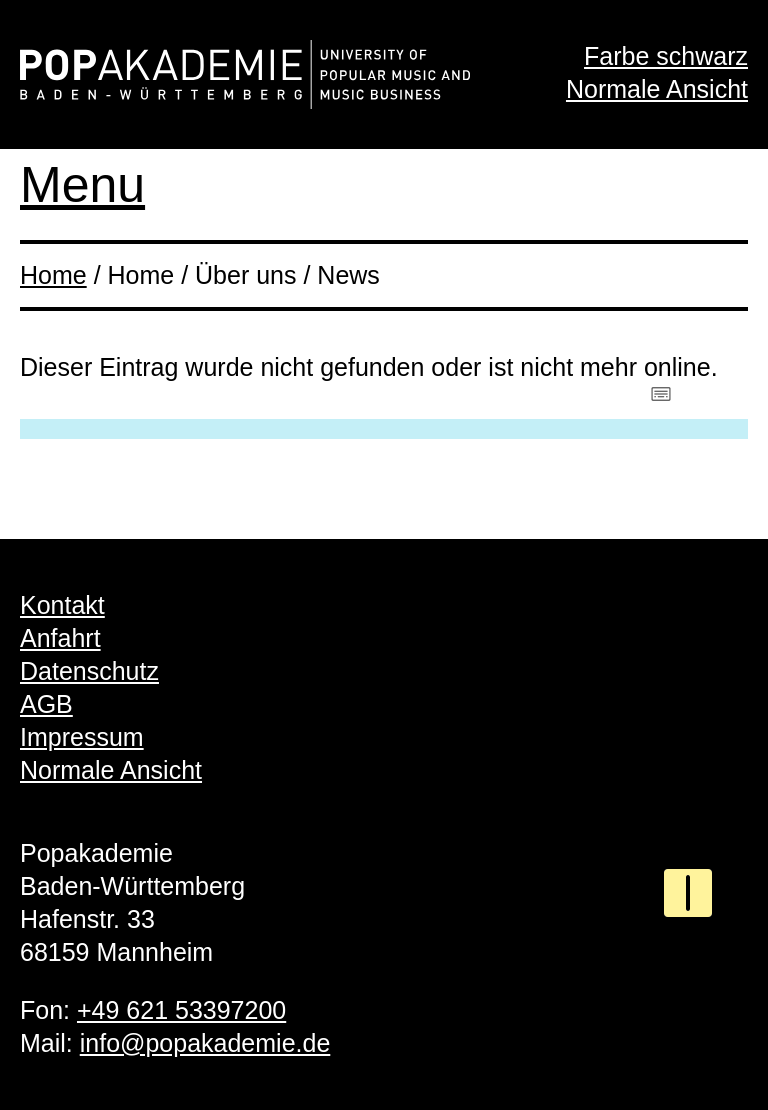  What do you see at coordinates (661, 394) in the screenshot?
I see `open on-screen keyboard` at bounding box center [661, 394].